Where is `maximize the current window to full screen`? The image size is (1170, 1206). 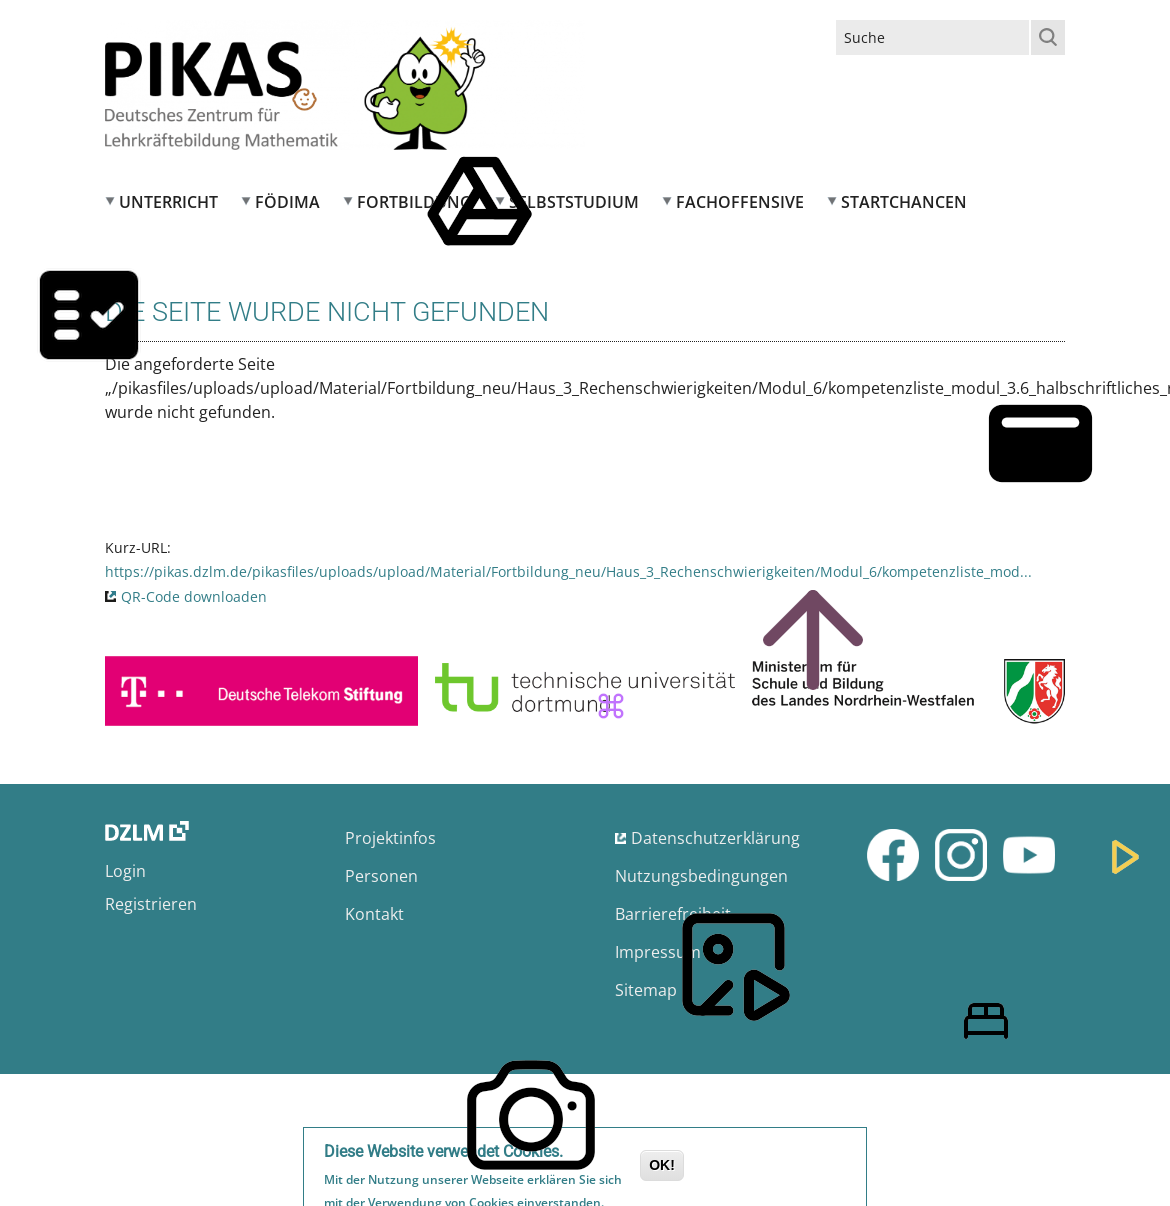 maximize the current window to full screen is located at coordinates (1040, 443).